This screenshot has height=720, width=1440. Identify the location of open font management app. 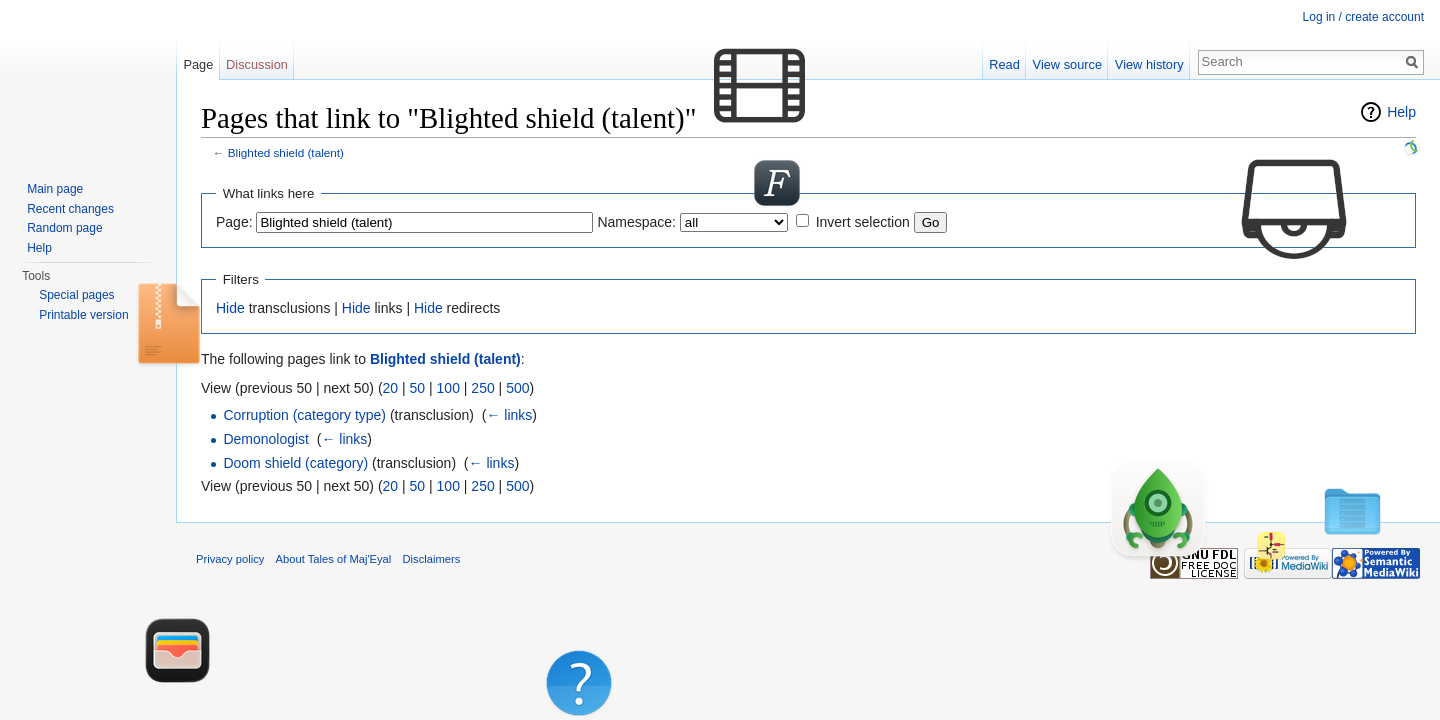
(777, 183).